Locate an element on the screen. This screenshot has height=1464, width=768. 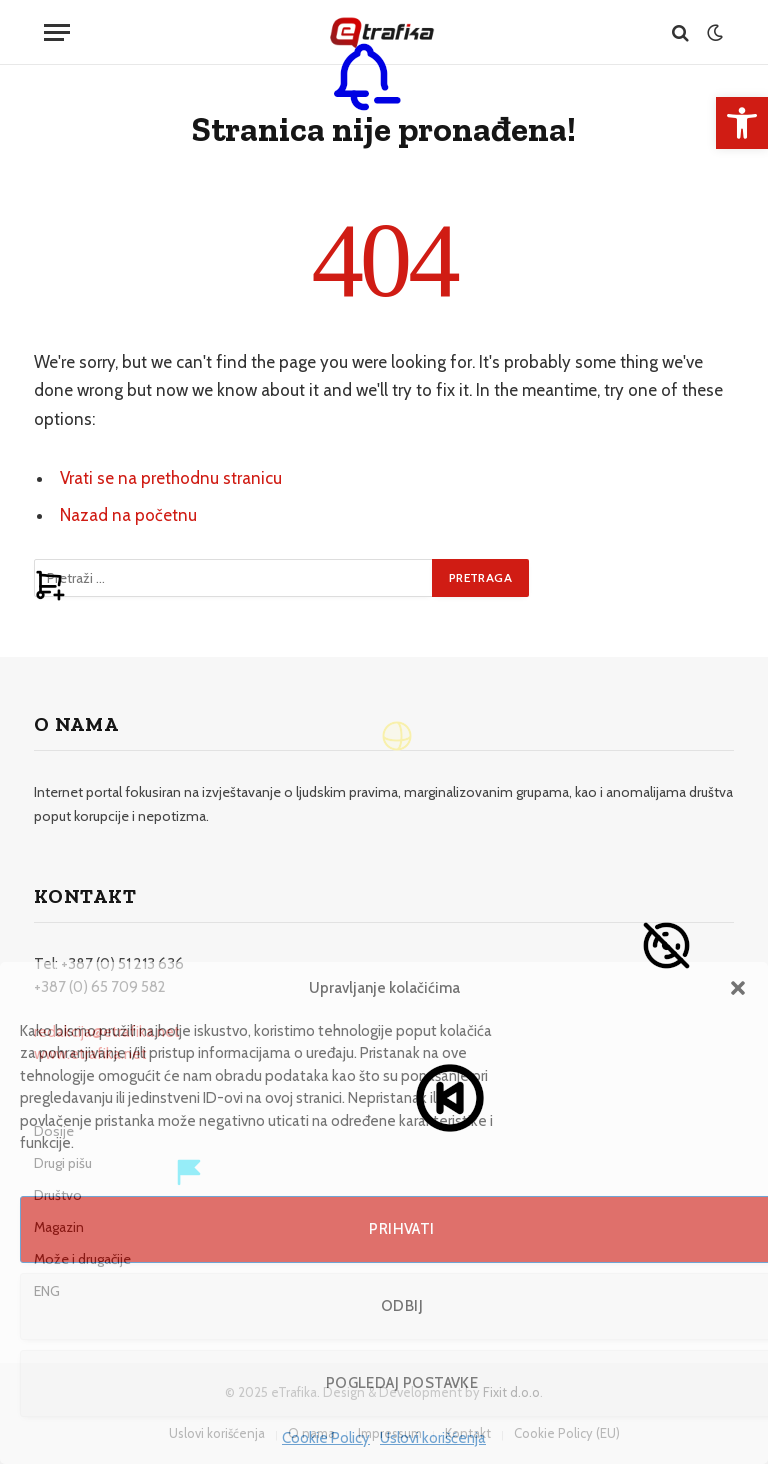
disc or media playback unavailable is located at coordinates (666, 945).